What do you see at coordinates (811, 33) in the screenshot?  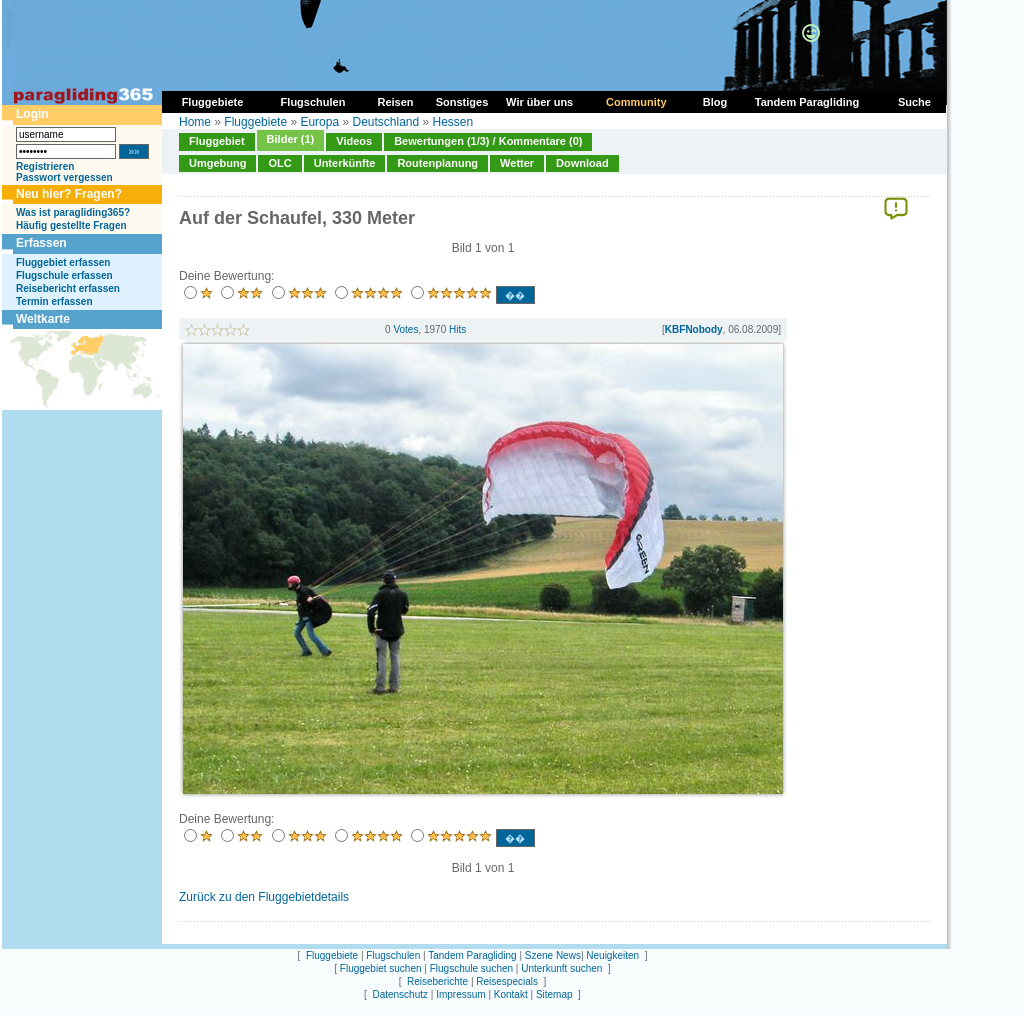 I see `insert a winking emoji into text` at bounding box center [811, 33].